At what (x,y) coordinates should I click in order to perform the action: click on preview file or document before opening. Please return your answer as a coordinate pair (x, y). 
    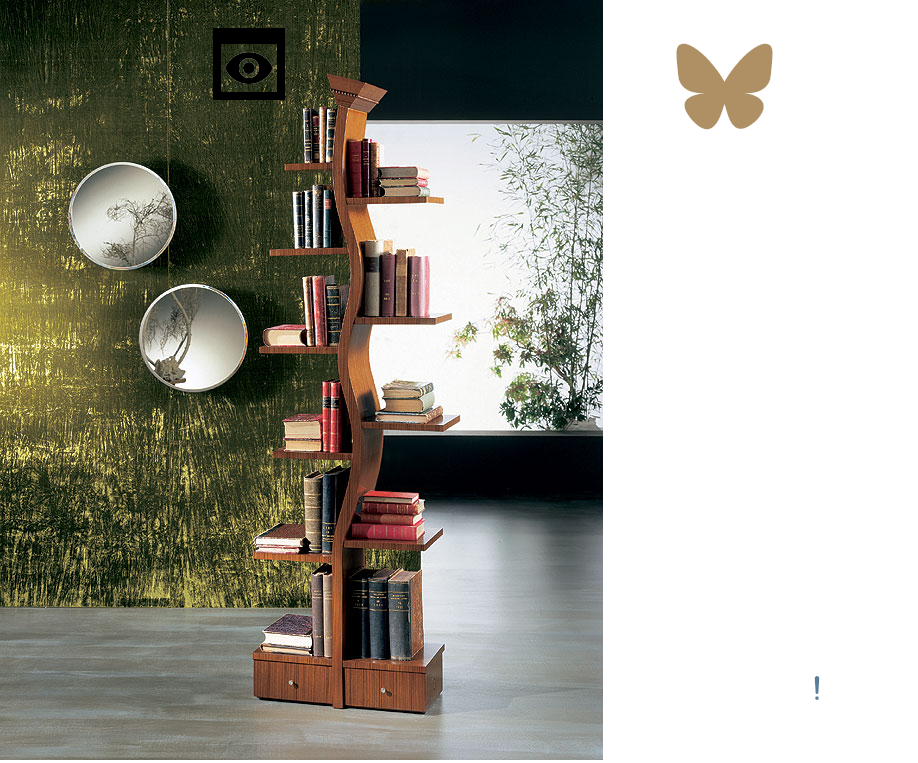
    Looking at the image, I should click on (249, 64).